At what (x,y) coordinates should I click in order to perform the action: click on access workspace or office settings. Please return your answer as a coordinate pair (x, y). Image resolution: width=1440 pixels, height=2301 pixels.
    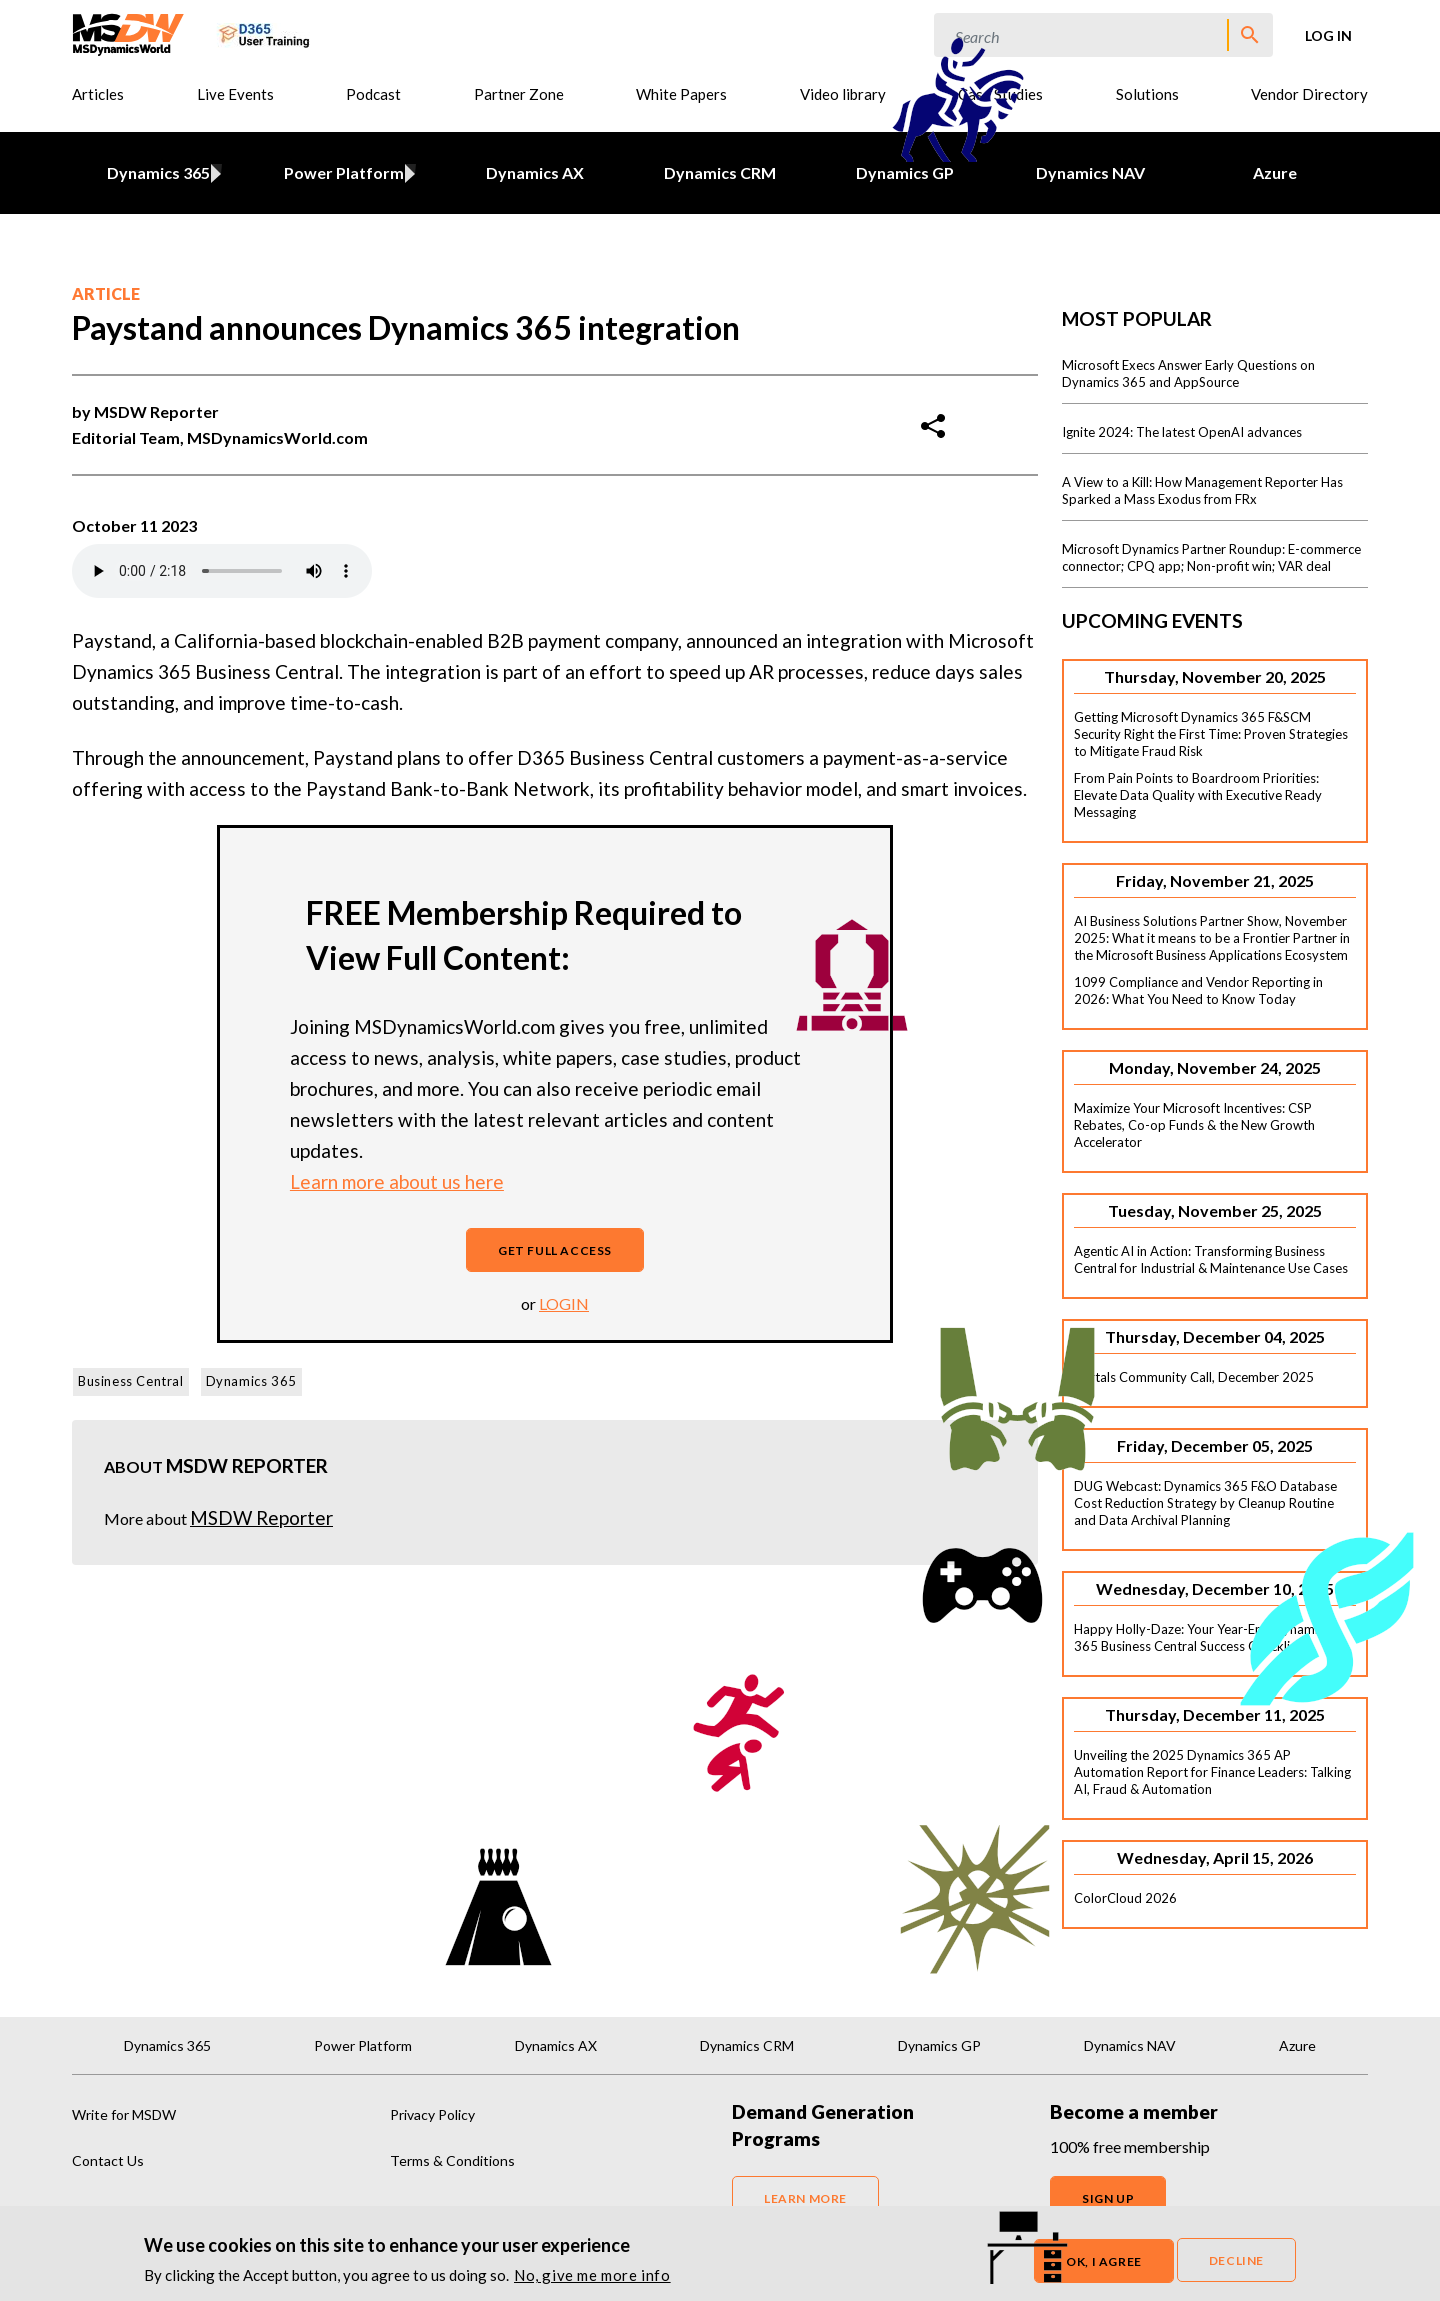
    Looking at the image, I should click on (1027, 2239).